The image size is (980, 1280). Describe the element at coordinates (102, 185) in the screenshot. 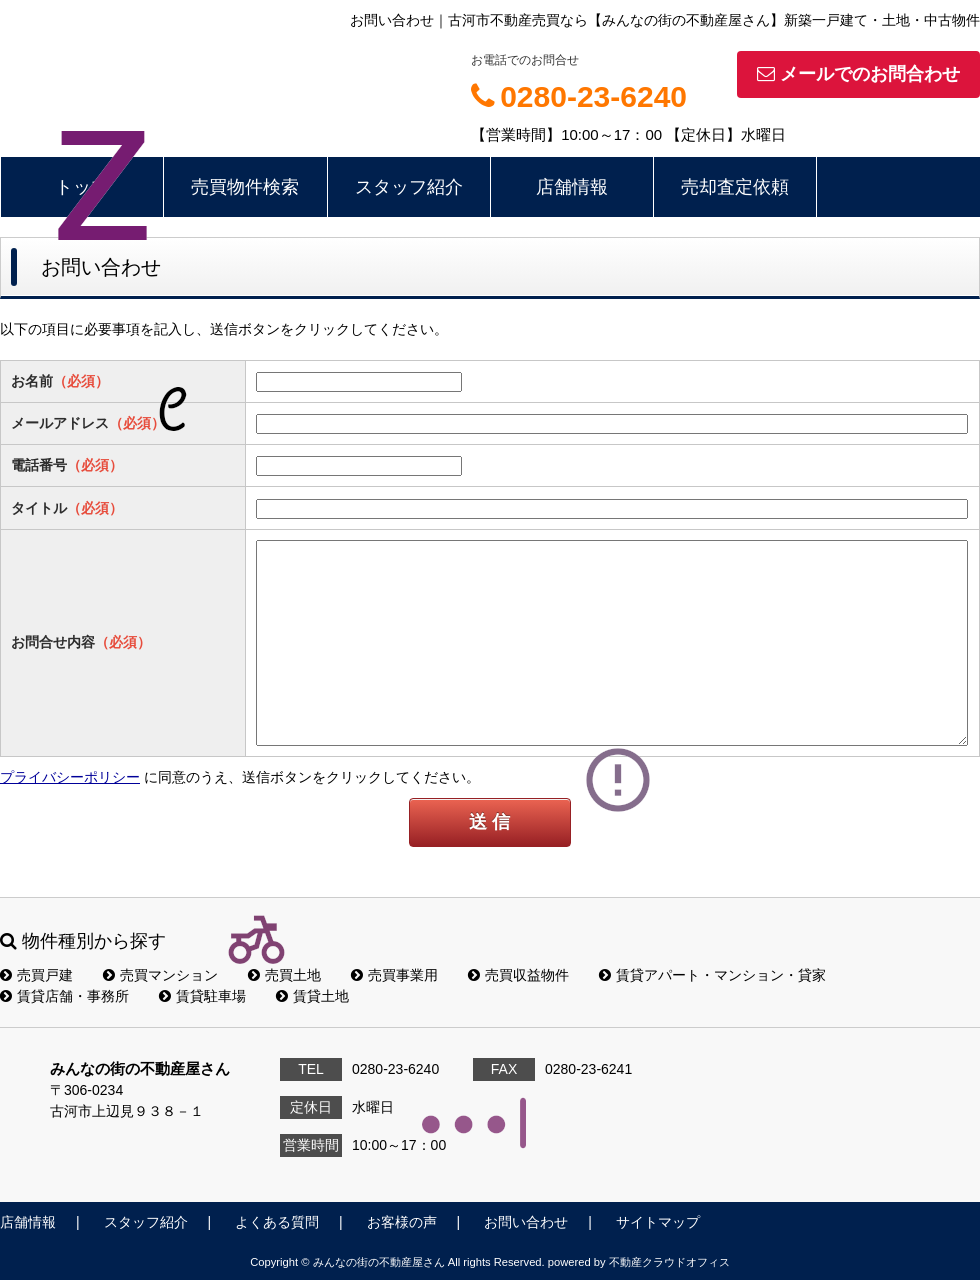

I see `open zotero reference manager` at that location.